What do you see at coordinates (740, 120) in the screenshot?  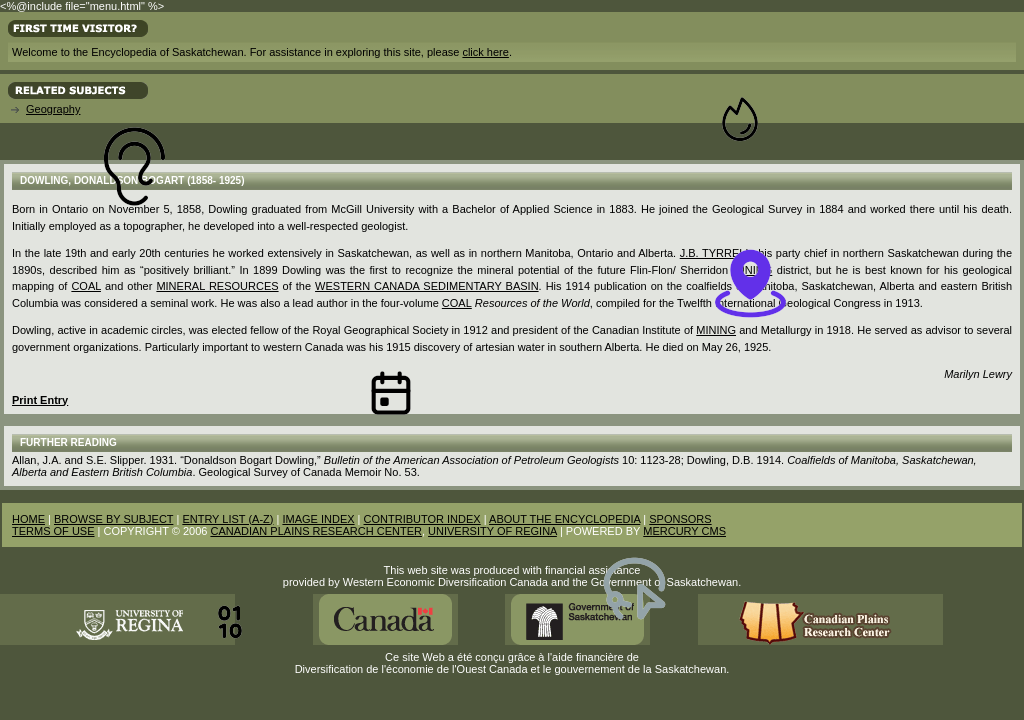 I see `indicates trending or popular content` at bounding box center [740, 120].